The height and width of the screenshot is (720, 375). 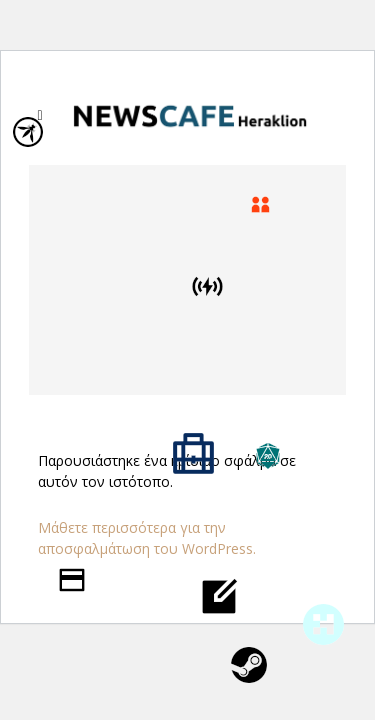 I want to click on open Steam gaming platform, so click(x=249, y=665).